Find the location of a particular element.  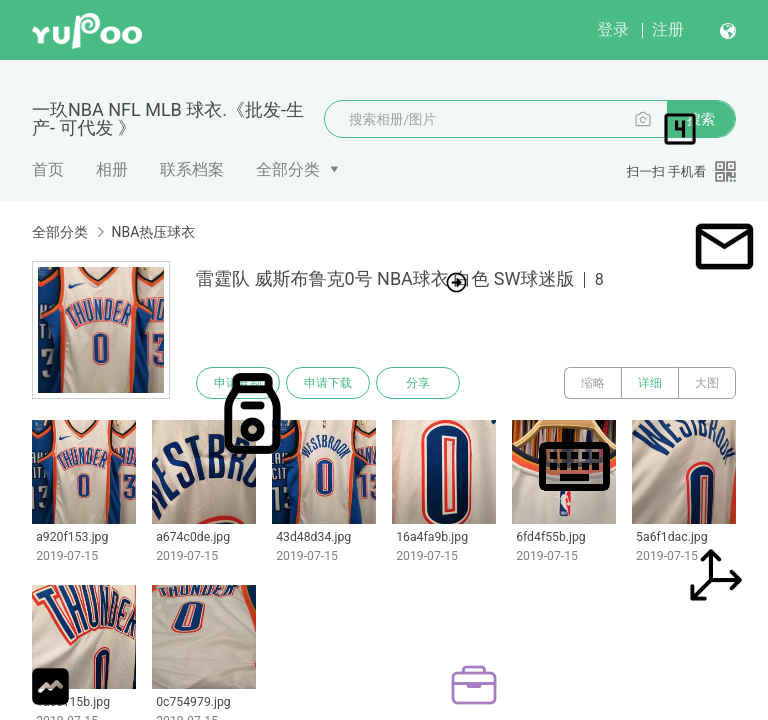

open on-screen keyboard is located at coordinates (574, 466).